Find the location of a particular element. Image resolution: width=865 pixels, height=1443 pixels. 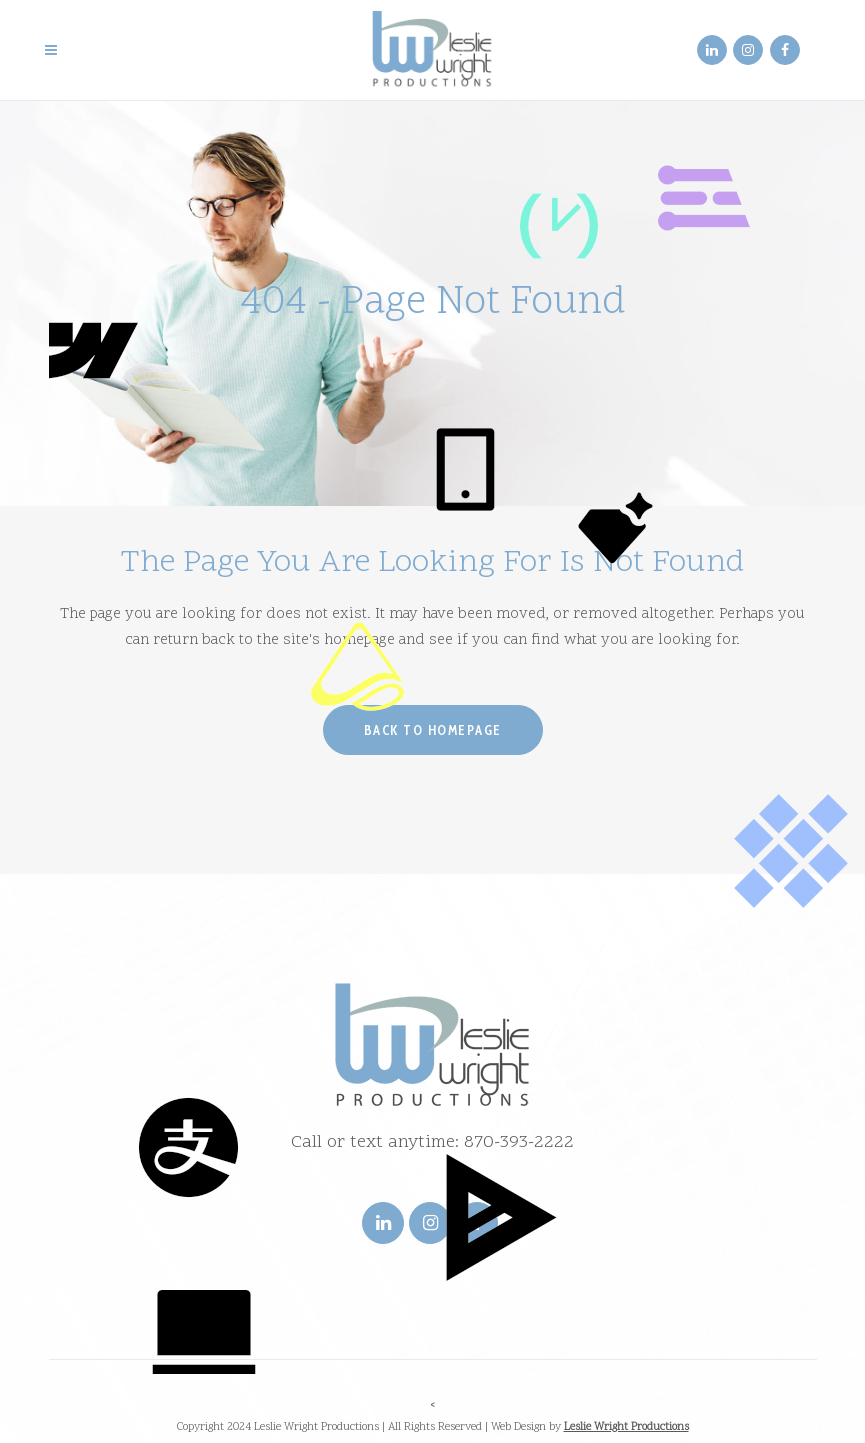

indicates premium or pro membership status is located at coordinates (615, 529).